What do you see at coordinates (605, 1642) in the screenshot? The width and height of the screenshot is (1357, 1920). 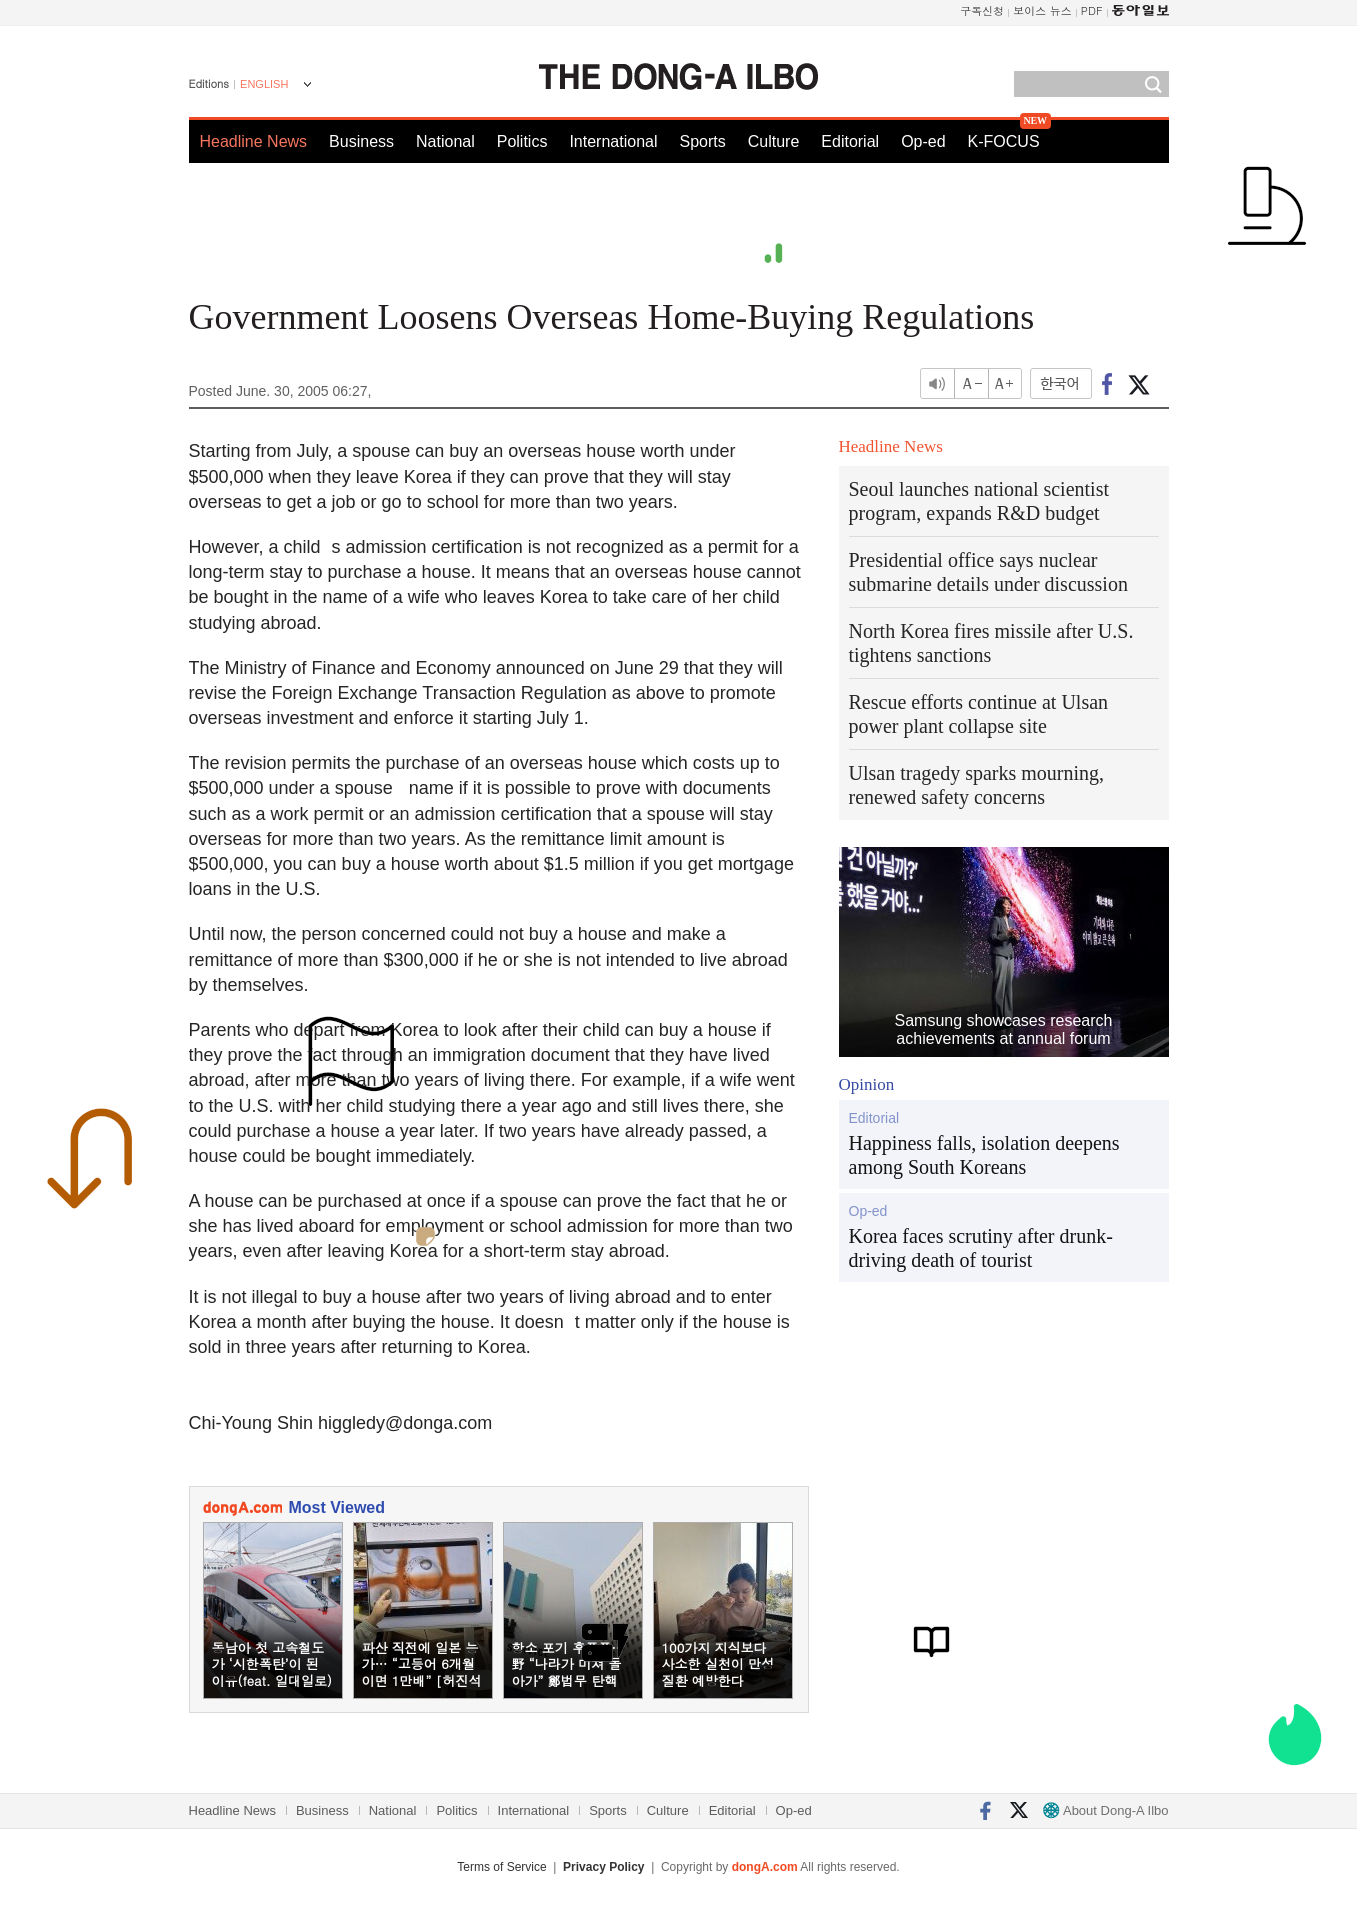 I see `access dynamic or auto-generated forms` at bounding box center [605, 1642].